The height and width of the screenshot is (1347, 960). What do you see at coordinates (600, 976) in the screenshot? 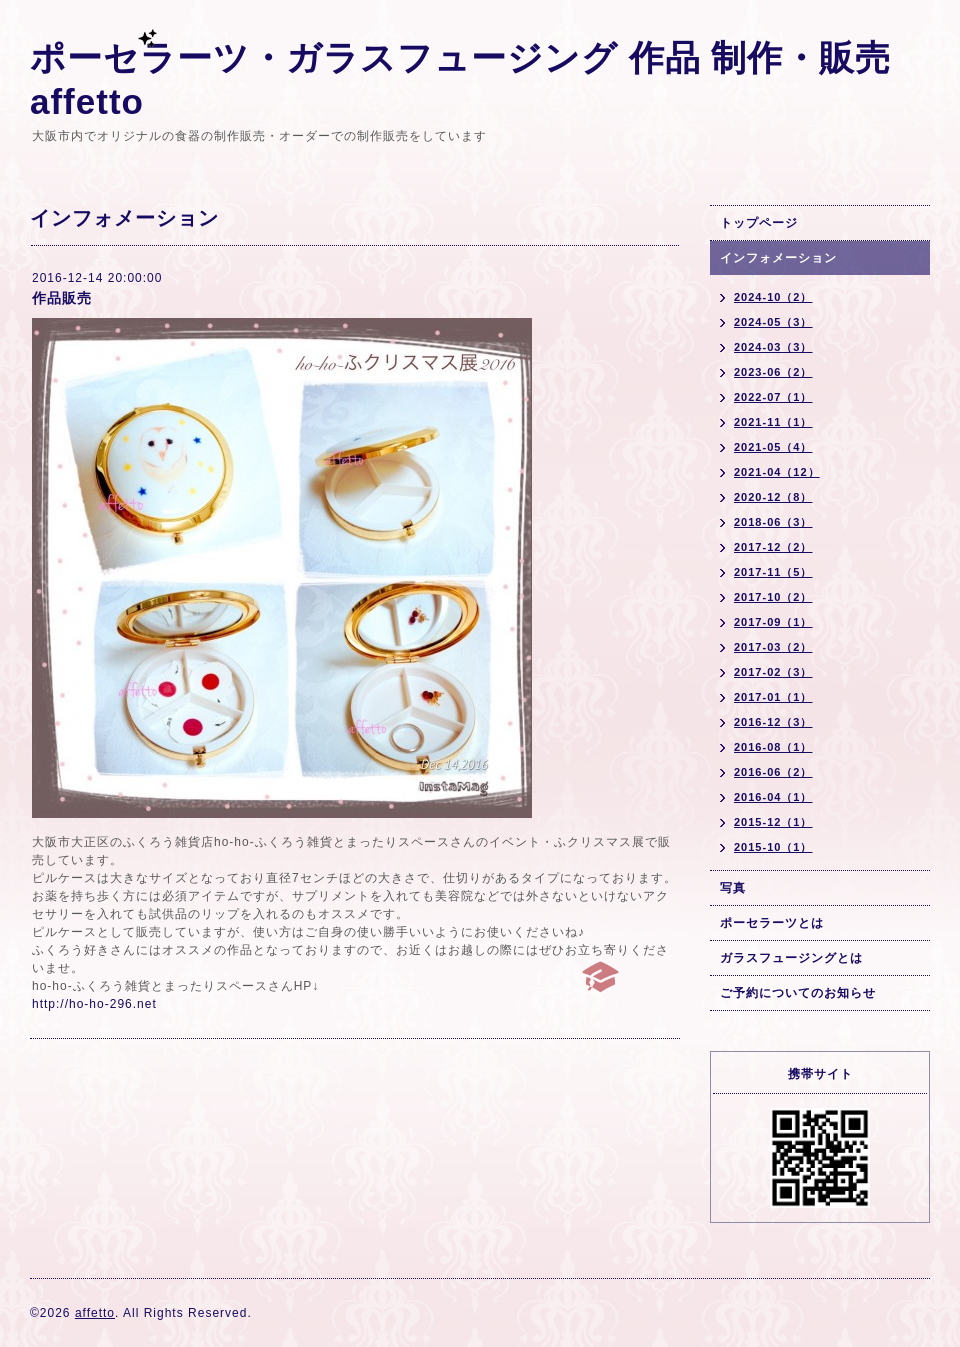
I see `access education or learning features` at bounding box center [600, 976].